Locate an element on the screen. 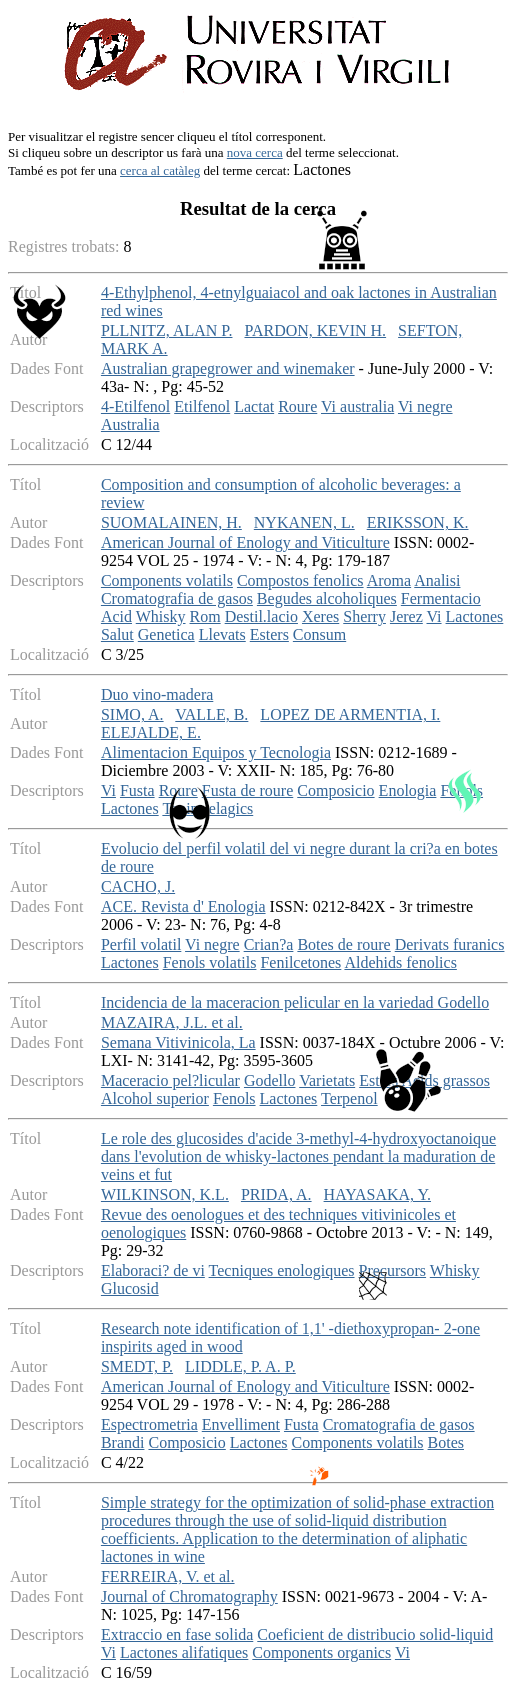  indicates a strike in a bowling game is located at coordinates (408, 1080).